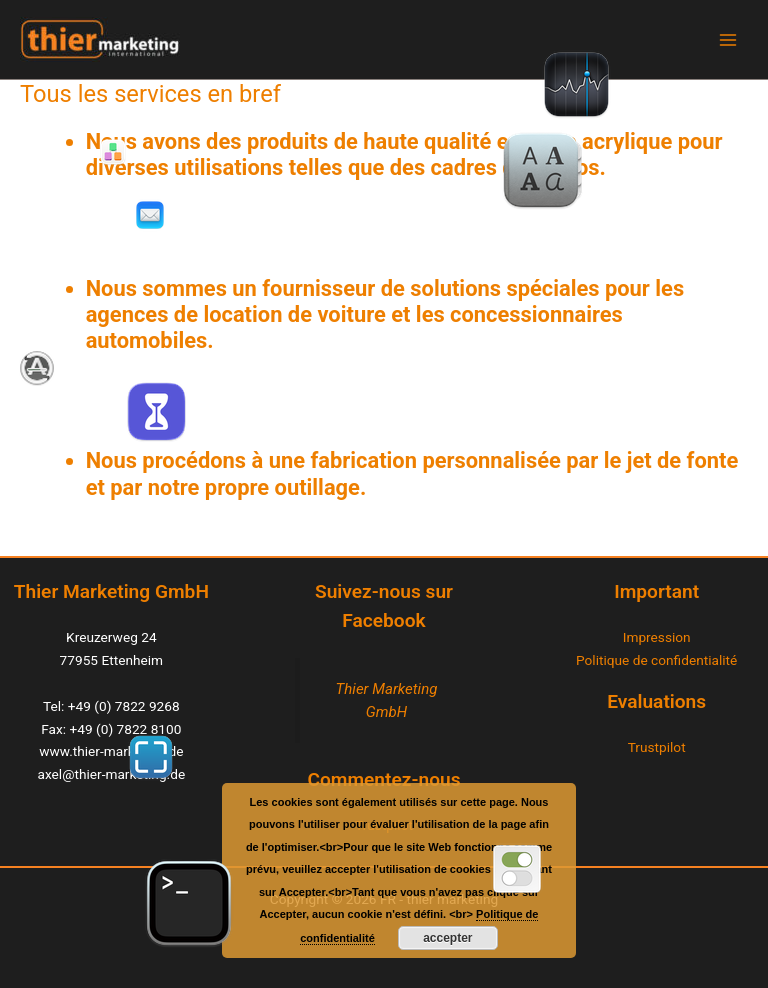 The height and width of the screenshot is (988, 768). What do you see at coordinates (37, 368) in the screenshot?
I see `open the software updater application` at bounding box center [37, 368].